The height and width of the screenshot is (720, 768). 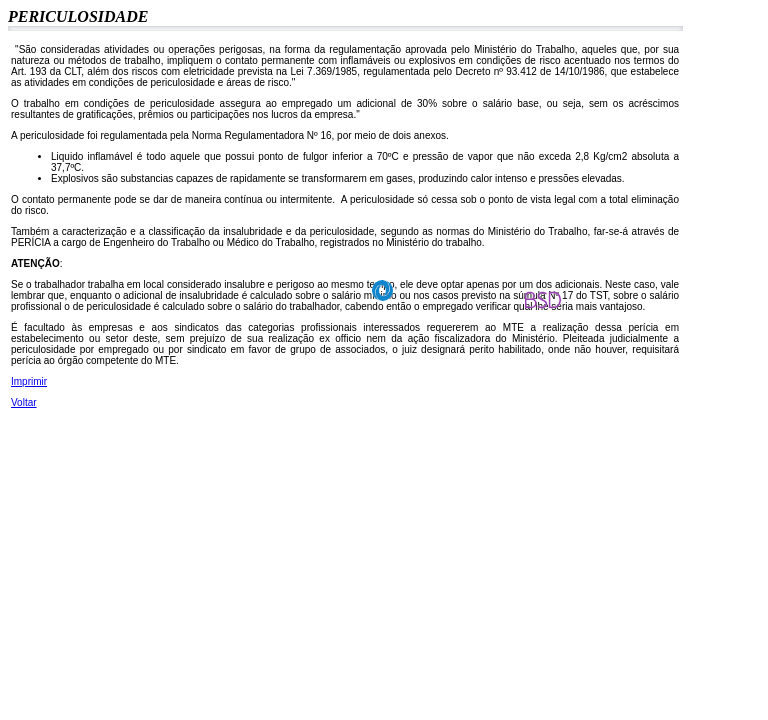 I want to click on BSD operating system logo, so click(x=543, y=300).